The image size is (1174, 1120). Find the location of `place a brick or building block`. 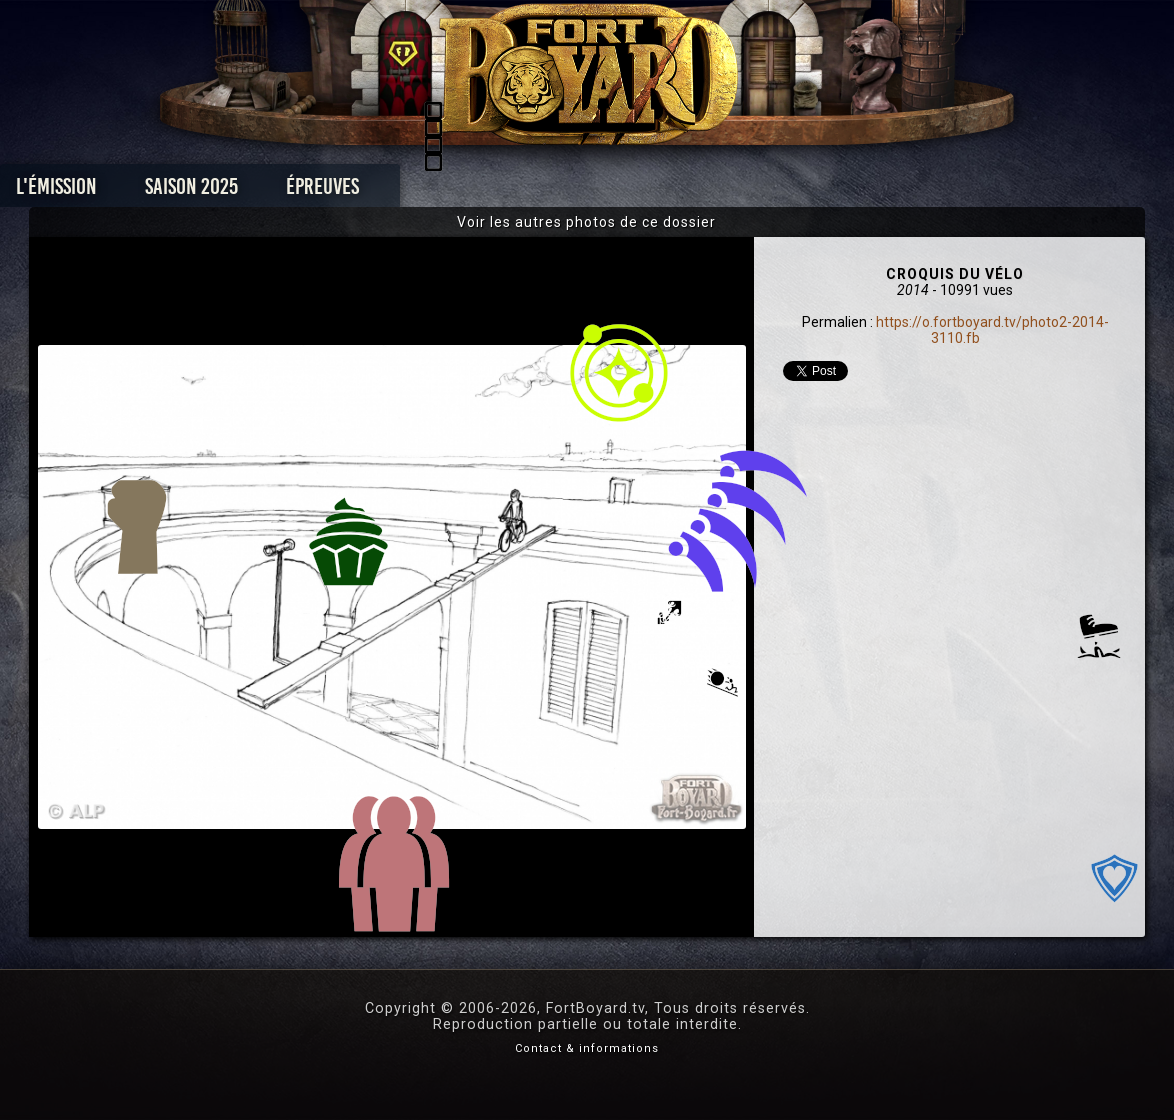

place a brick or building block is located at coordinates (433, 136).